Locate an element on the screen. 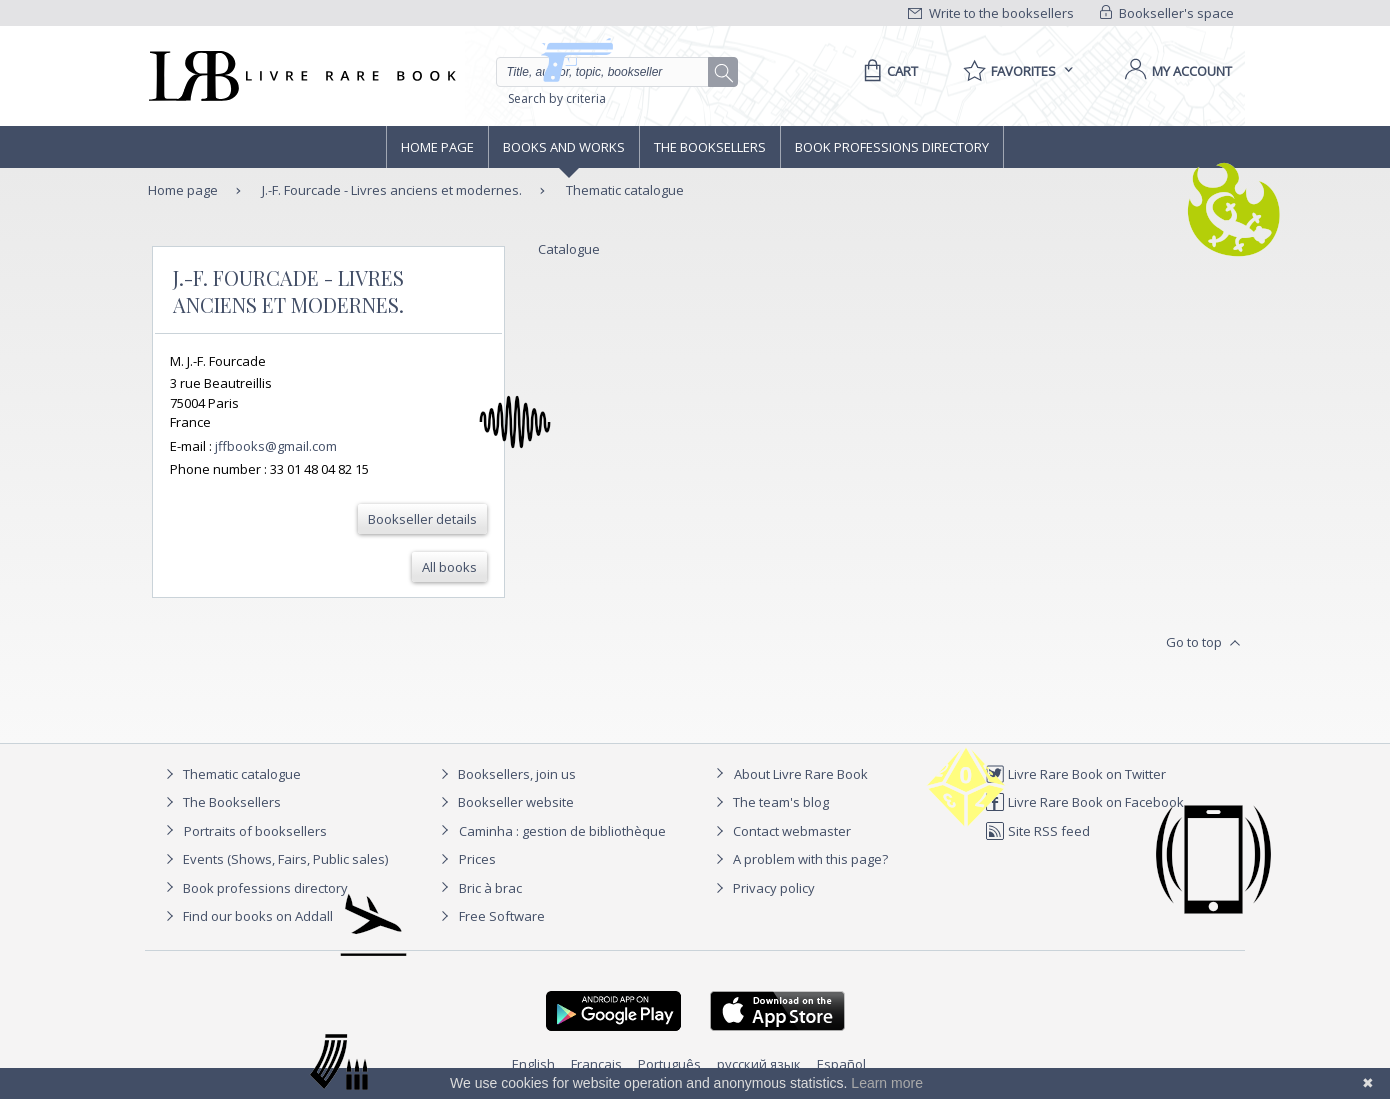 This screenshot has width=1390, height=1099. incoming call or notification alert is located at coordinates (1213, 859).